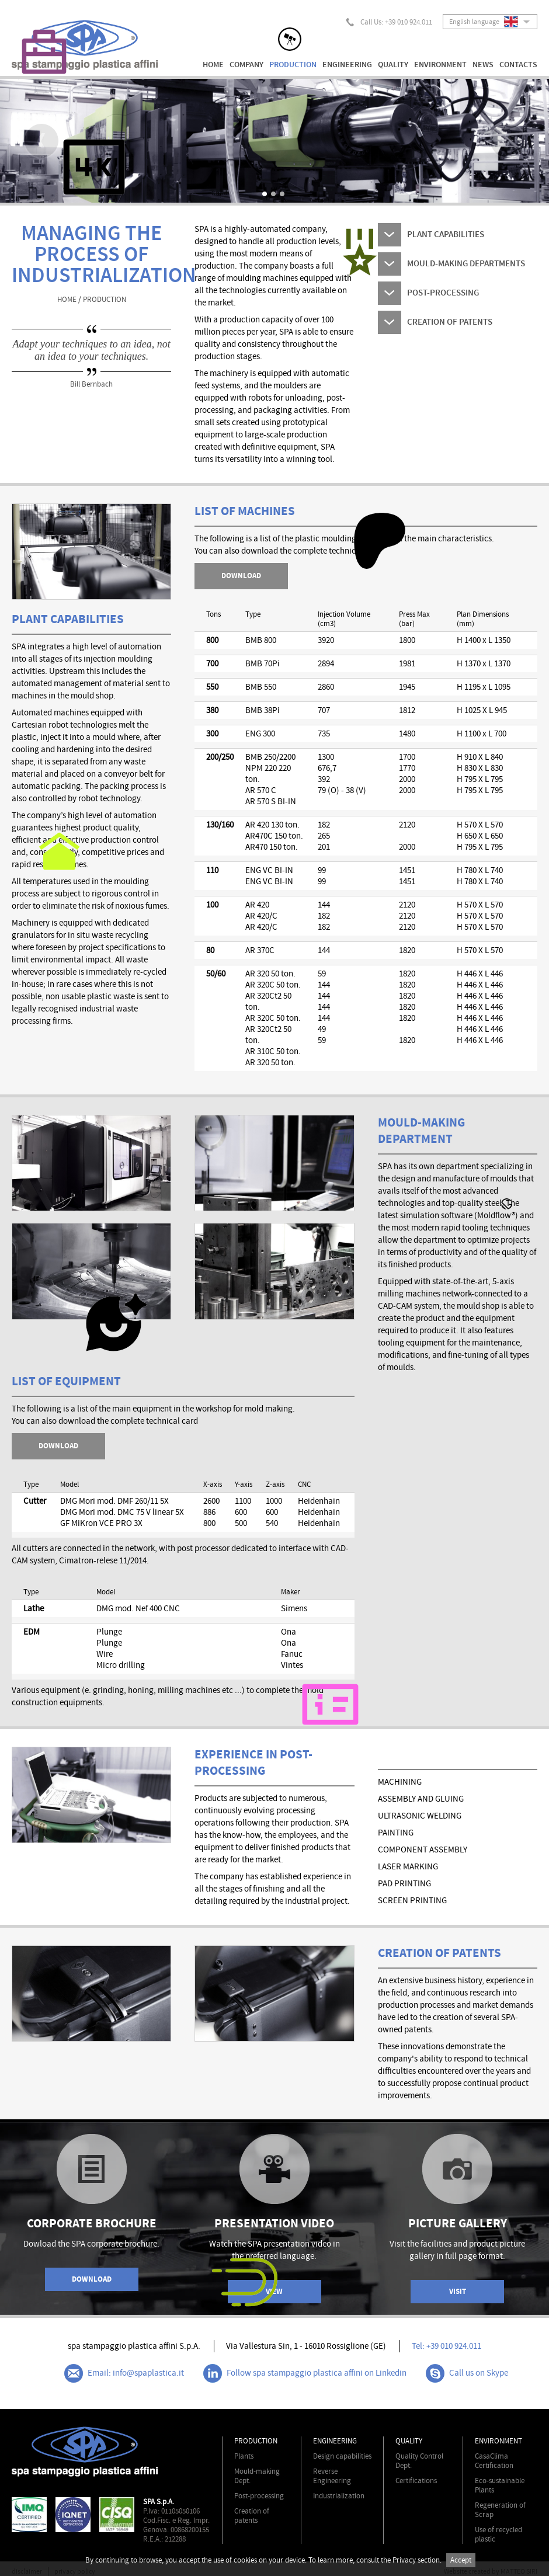 The height and width of the screenshot is (2576, 549). Describe the element at coordinates (94, 167) in the screenshot. I see `indicates 4k video resolution is available` at that location.